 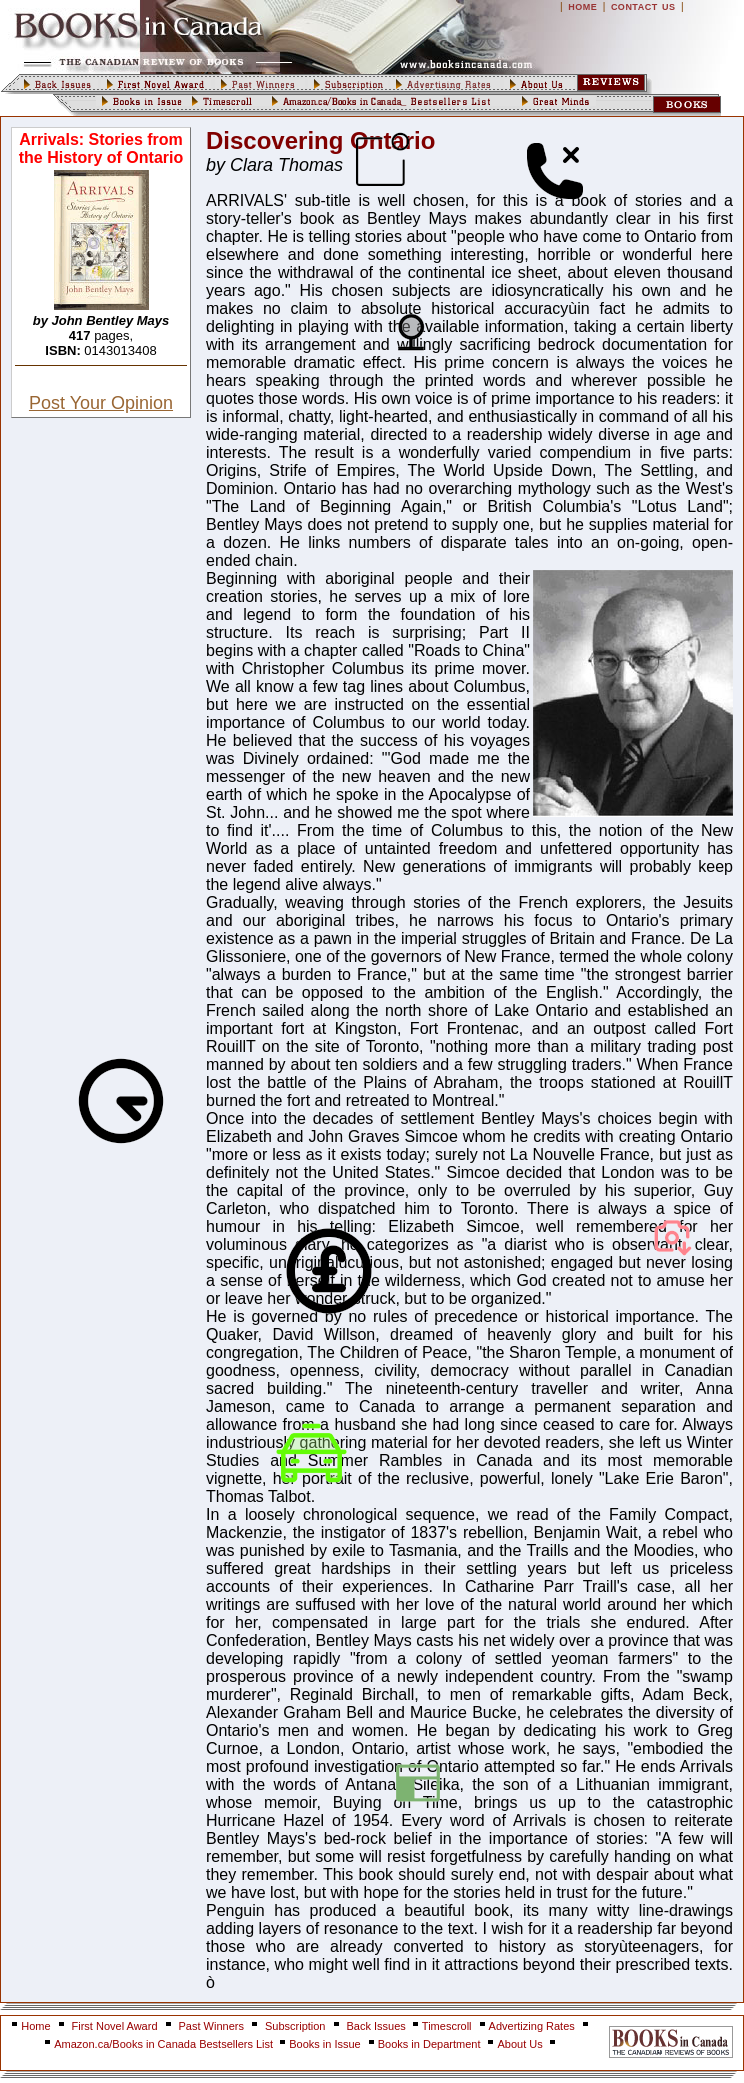 I want to click on view nature or outdoor photos, so click(x=411, y=332).